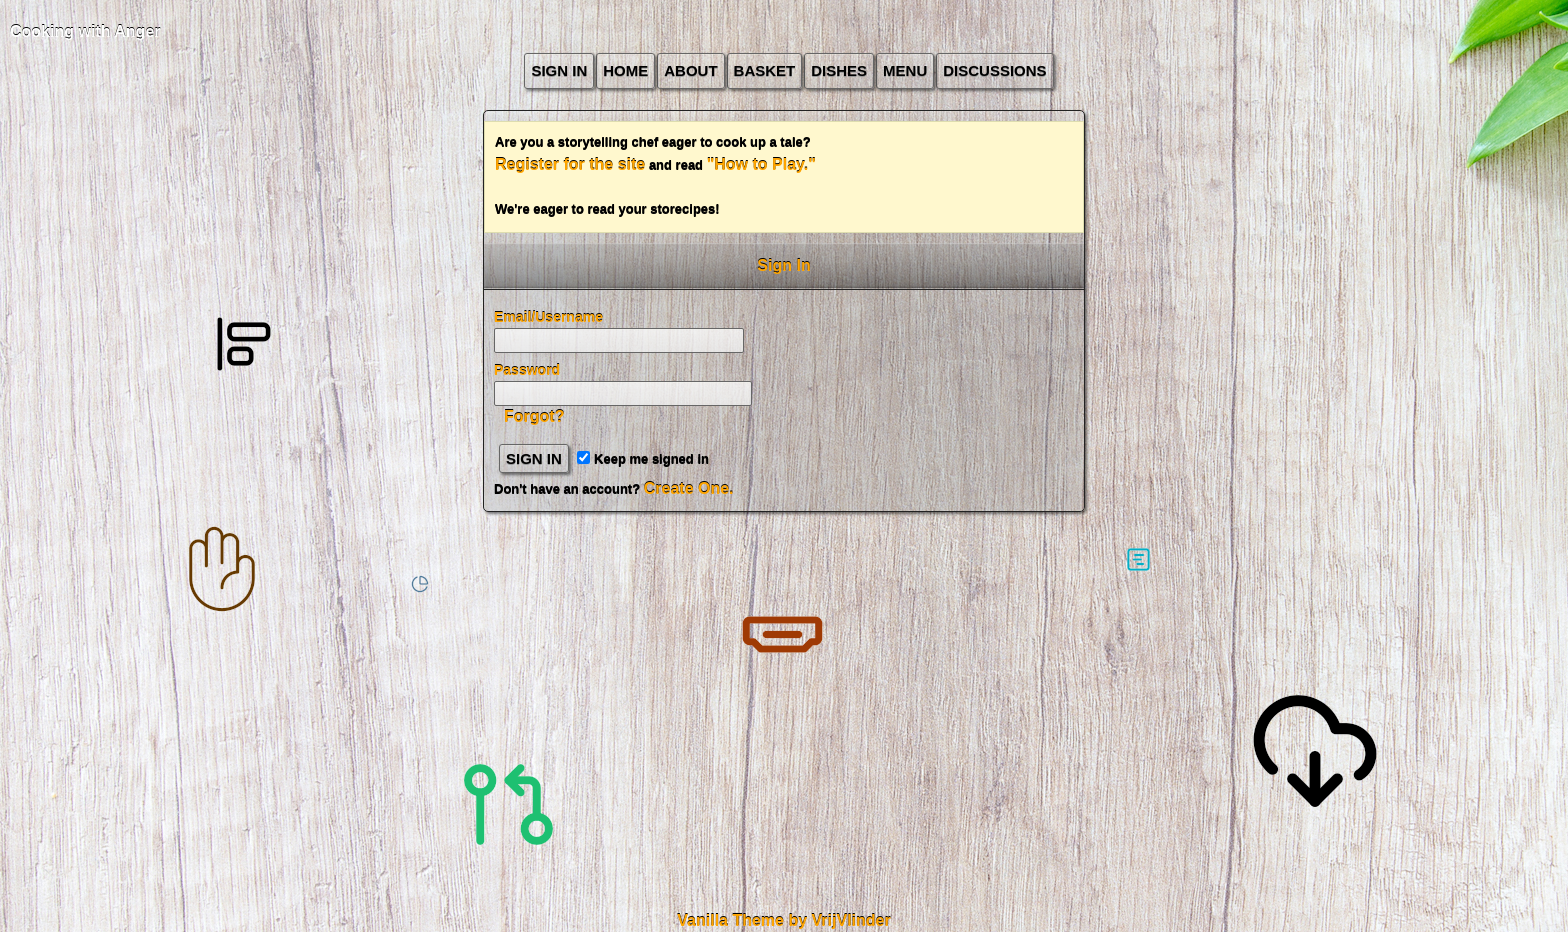  I want to click on align items to the start vertically, so click(244, 344).